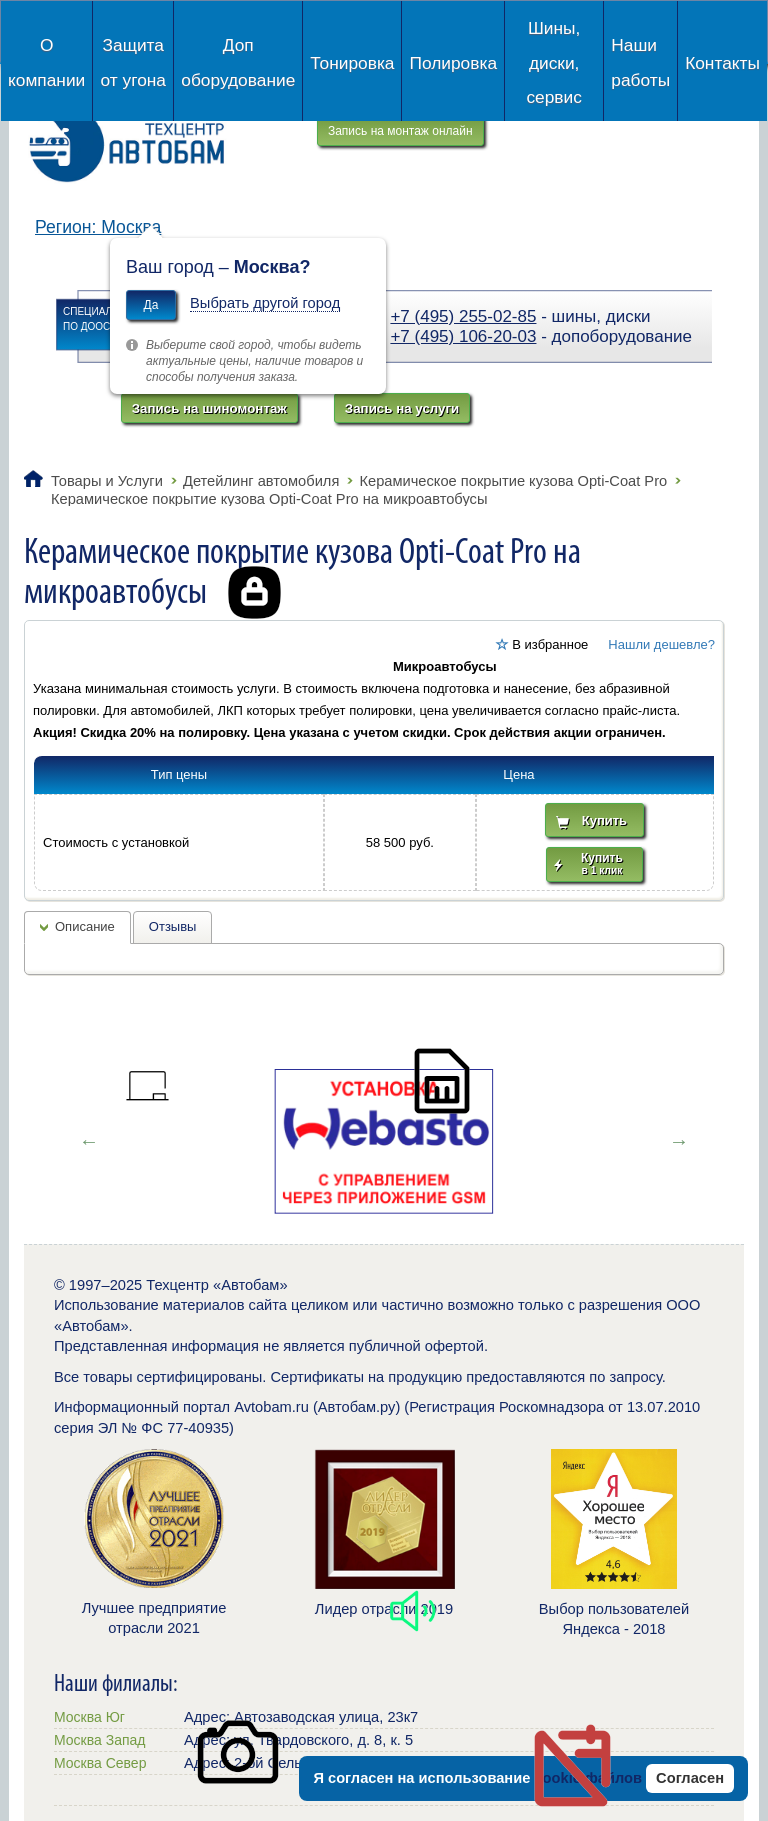  I want to click on manage sim card settings, so click(442, 1081).